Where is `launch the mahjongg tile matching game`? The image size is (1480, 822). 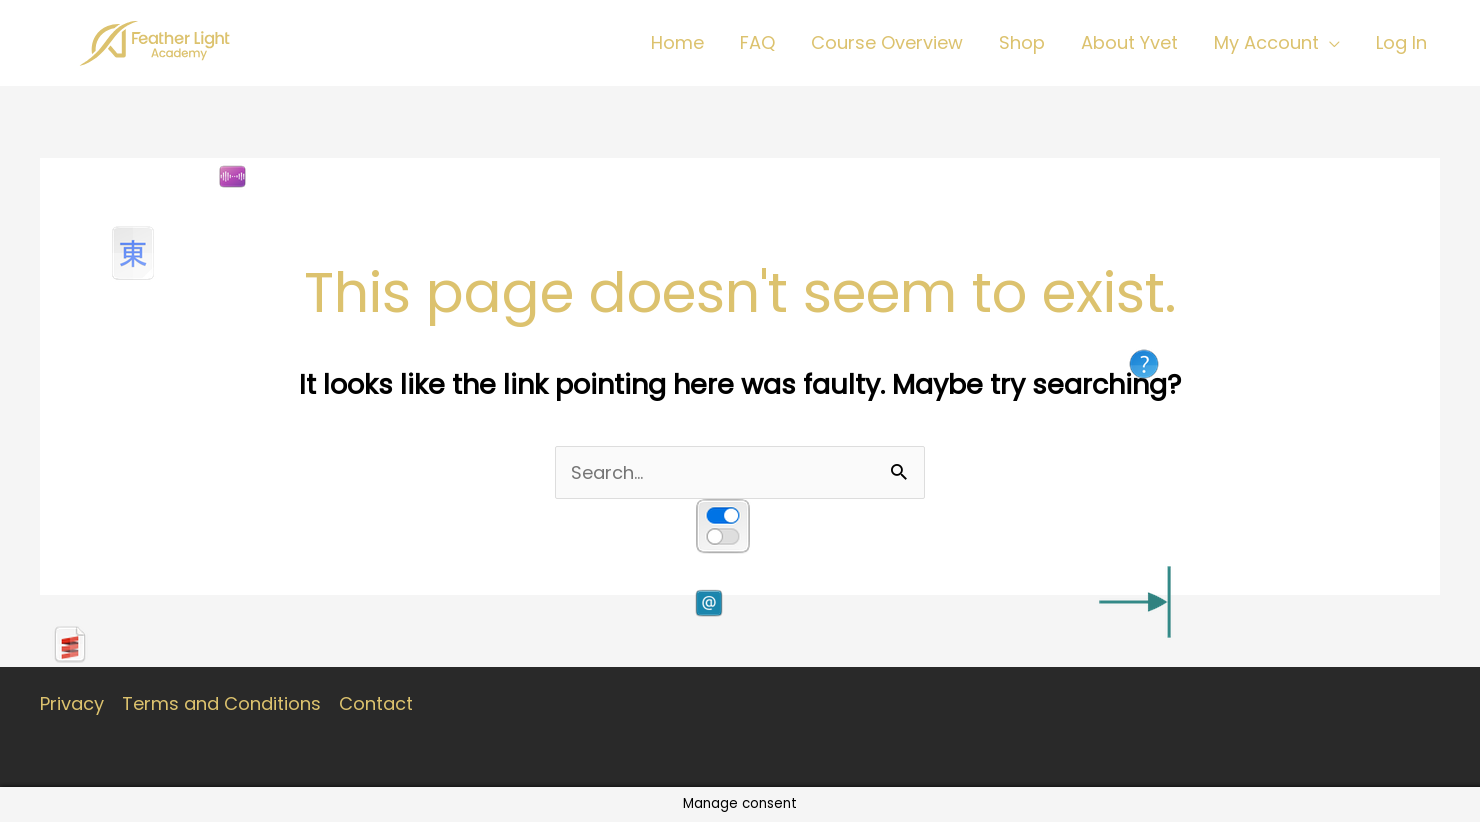
launch the mahjongg tile matching game is located at coordinates (133, 253).